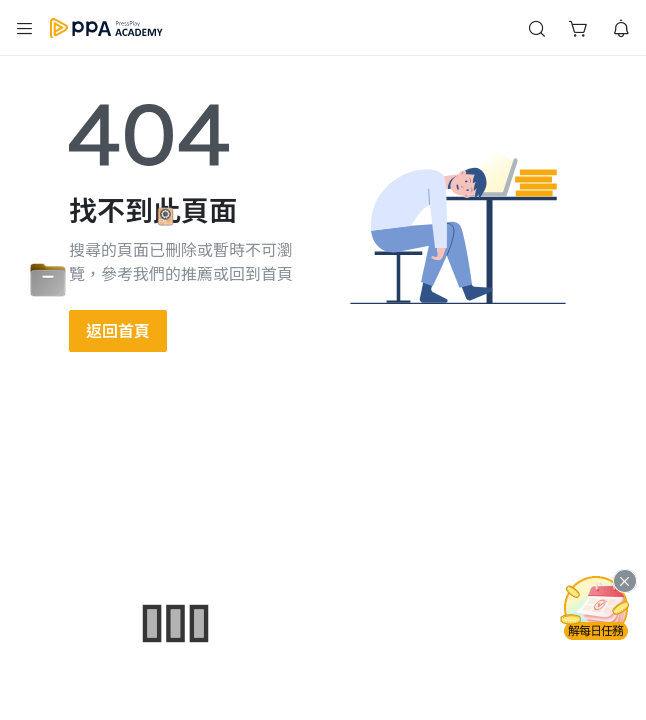 The height and width of the screenshot is (720, 646). I want to click on indicates package manager is processing updates, so click(165, 216).